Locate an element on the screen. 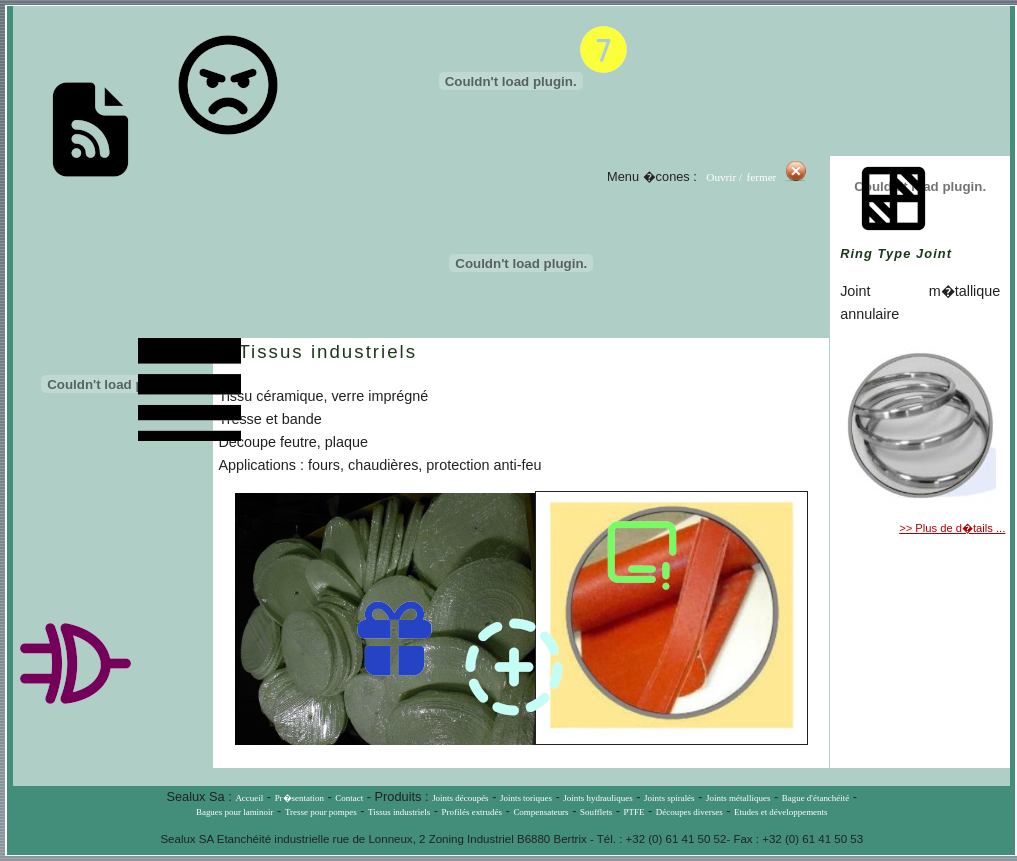 The image size is (1017, 861). XOR logic gate symbol for circuit diagrams is located at coordinates (75, 663).